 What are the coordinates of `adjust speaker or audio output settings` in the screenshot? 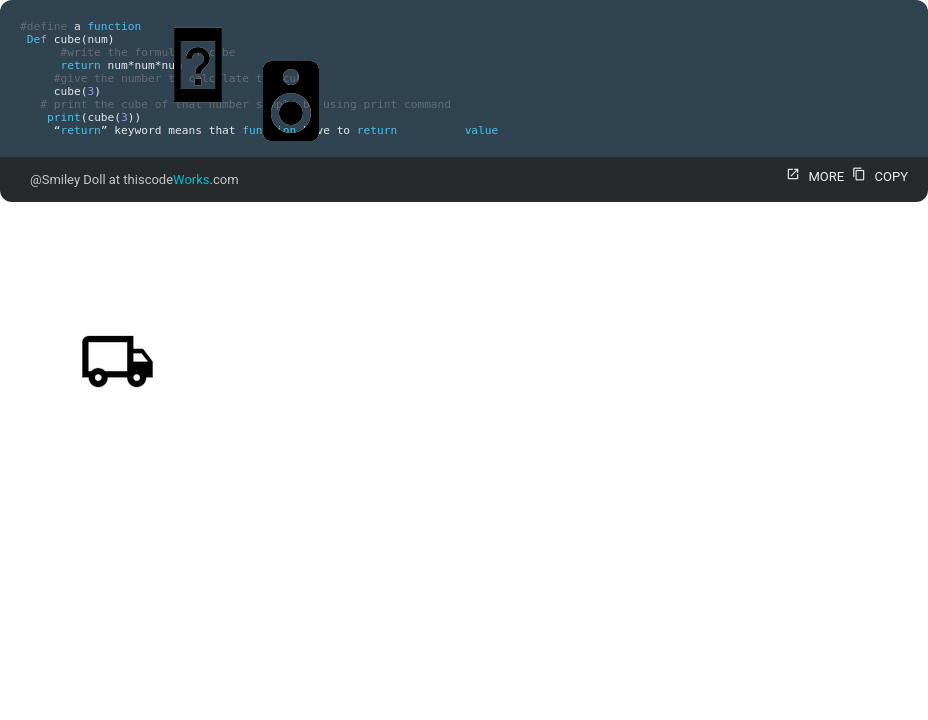 It's located at (291, 101).